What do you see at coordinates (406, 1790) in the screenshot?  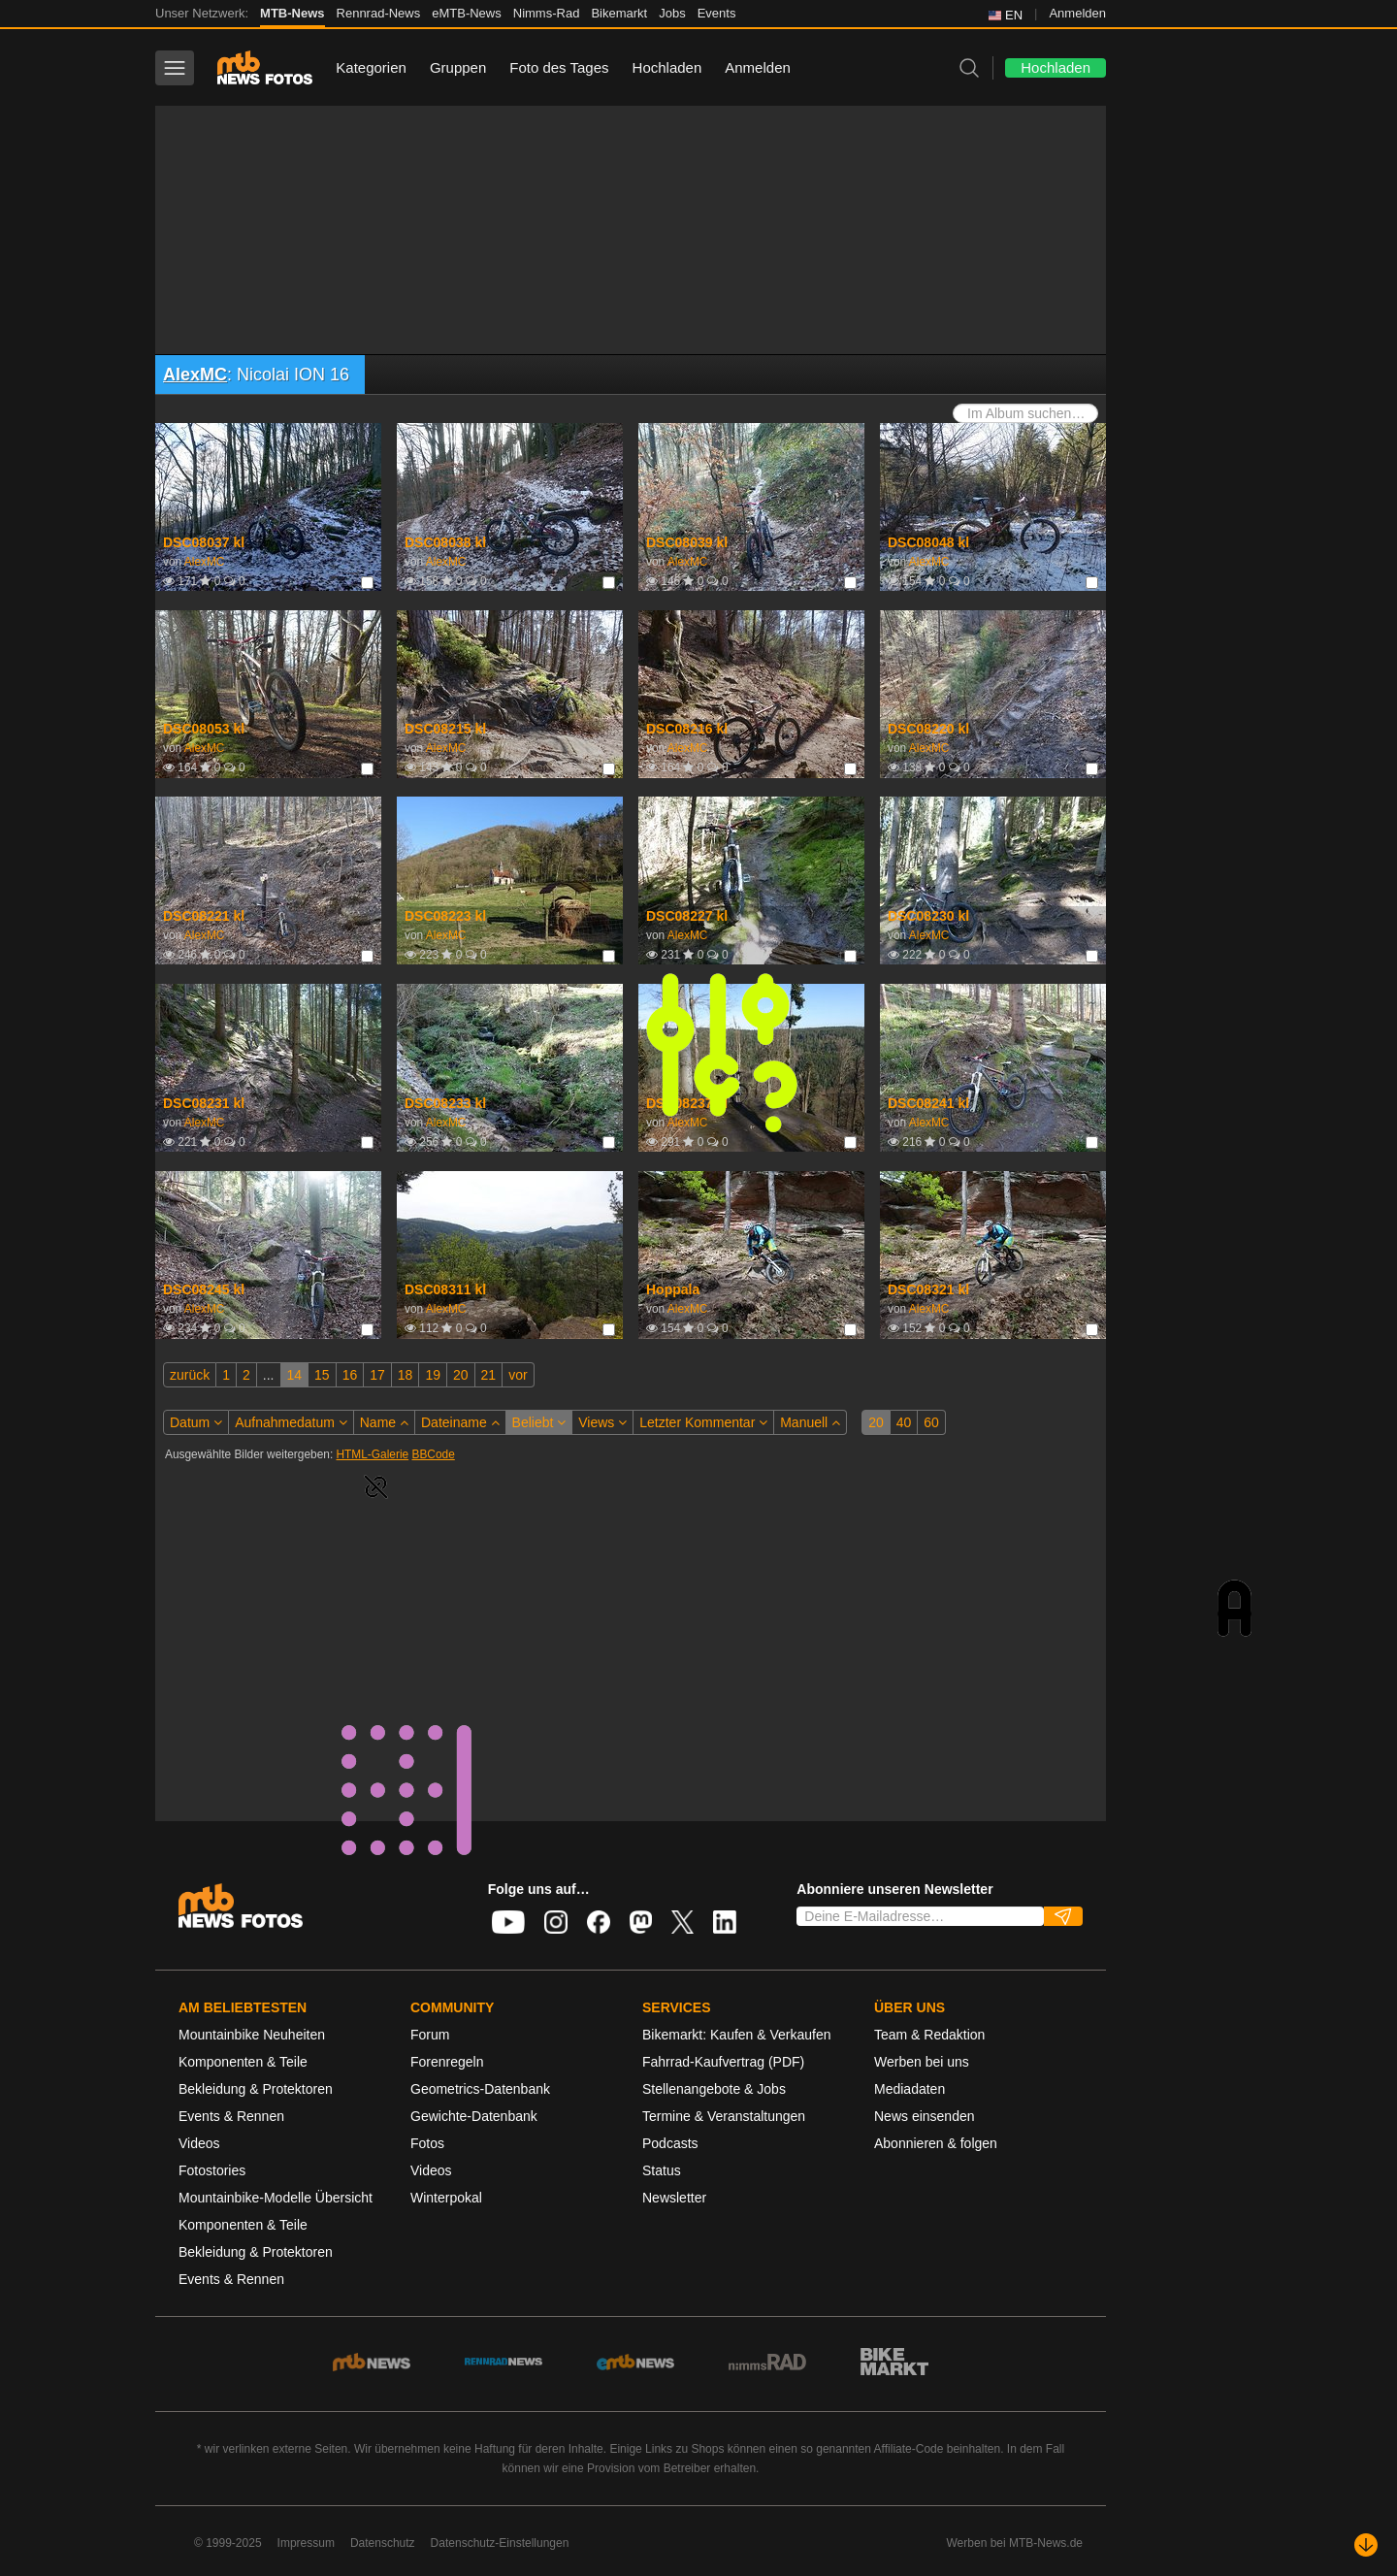 I see `apply border to right edge of selection` at bounding box center [406, 1790].